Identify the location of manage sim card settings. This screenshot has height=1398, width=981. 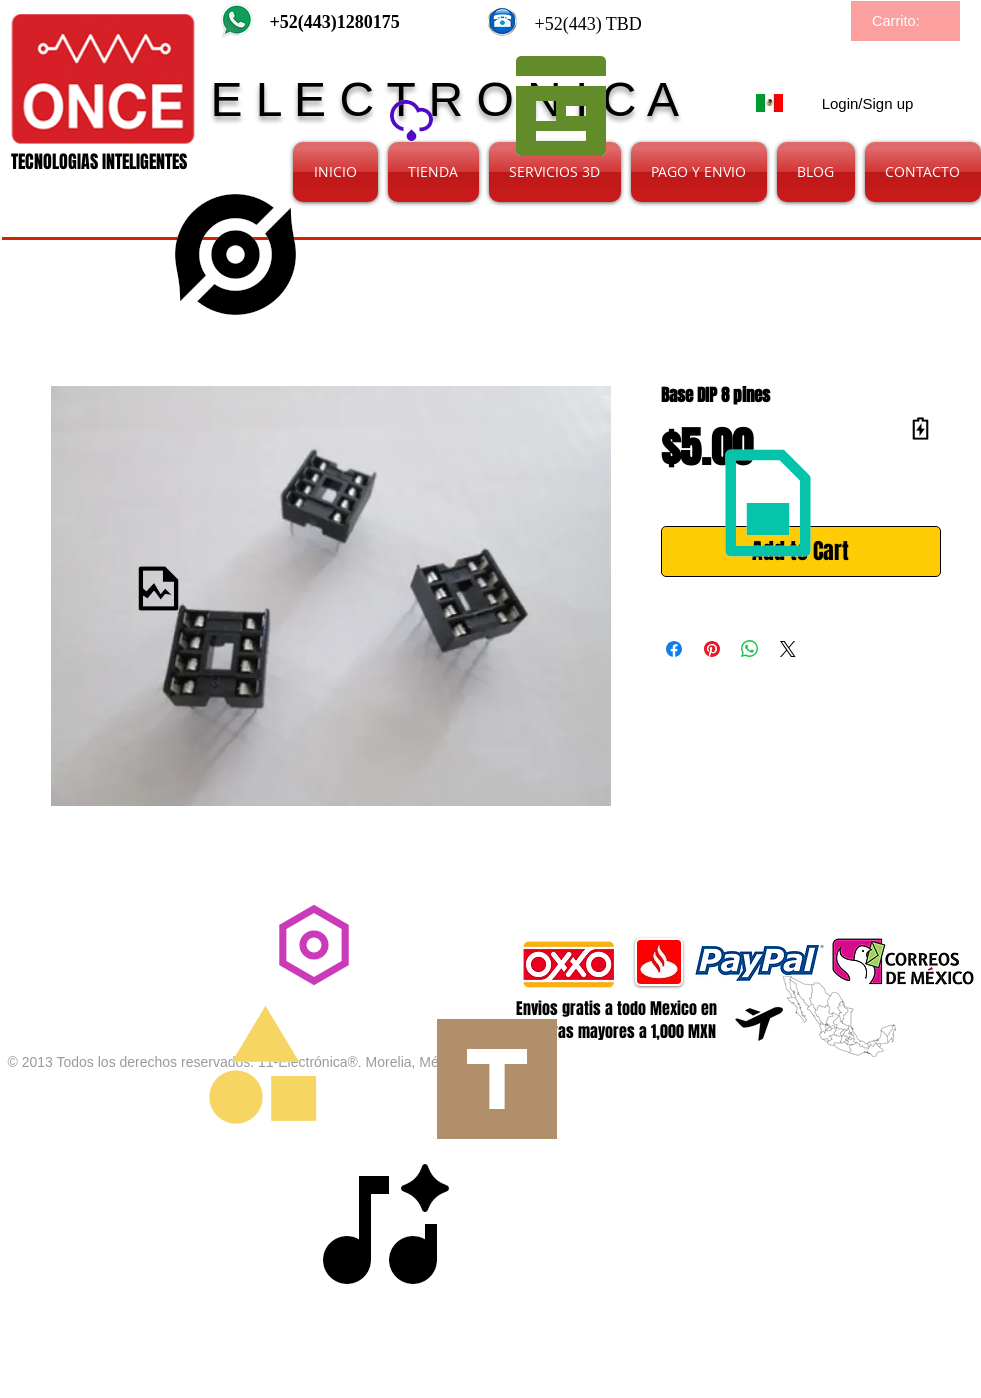
(768, 503).